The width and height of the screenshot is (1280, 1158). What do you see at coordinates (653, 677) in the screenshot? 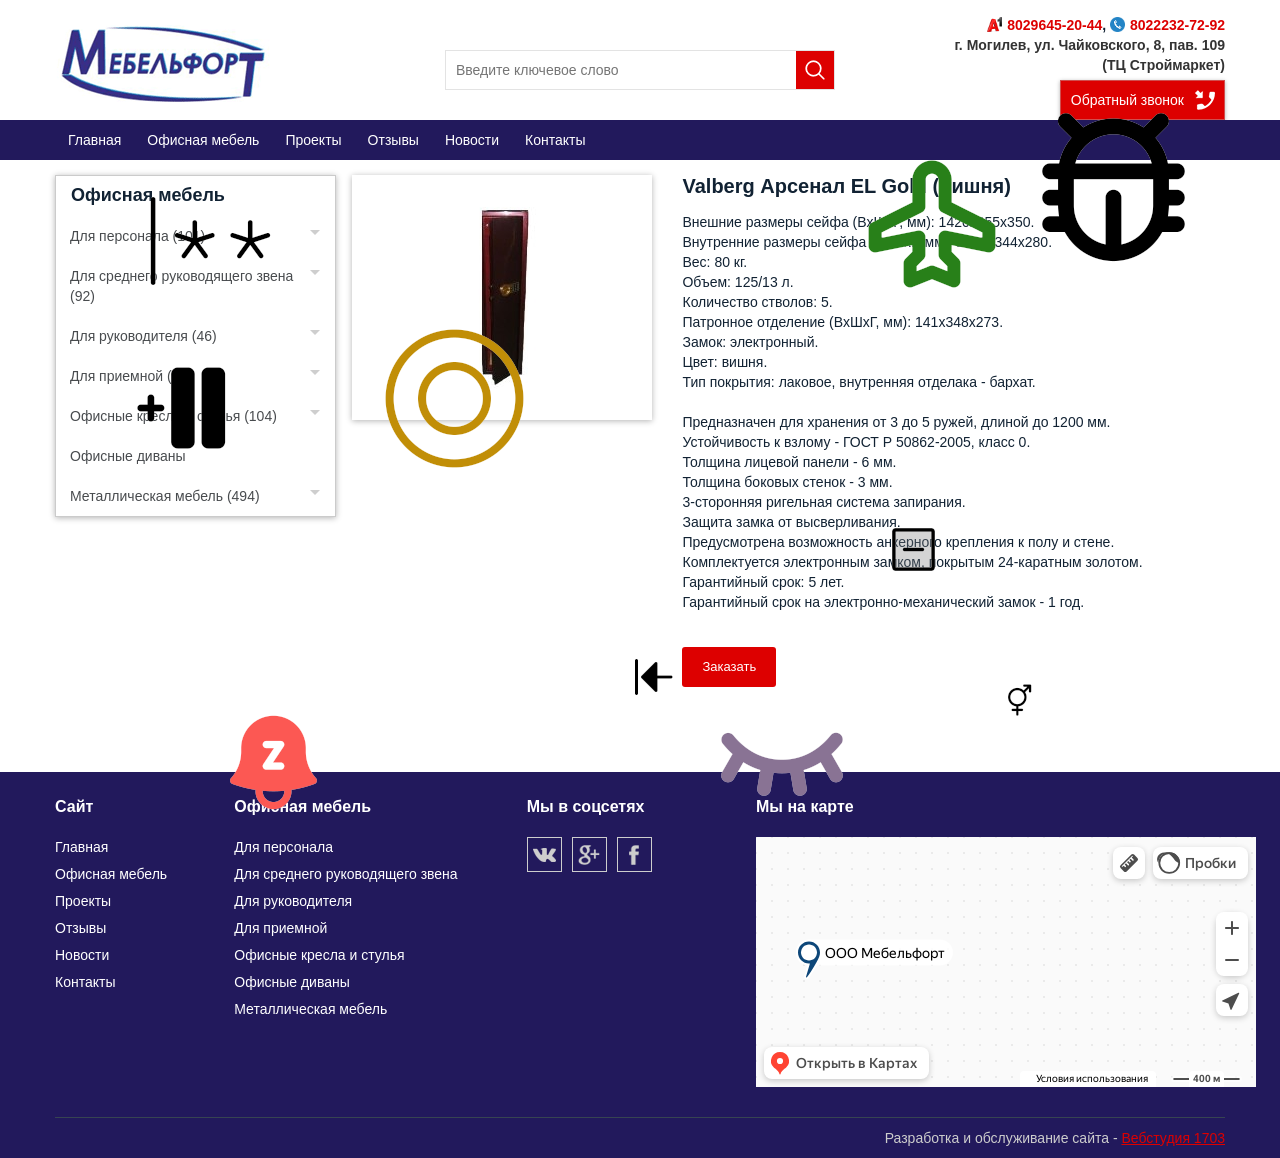
I see `navigate to the beginning or first item` at bounding box center [653, 677].